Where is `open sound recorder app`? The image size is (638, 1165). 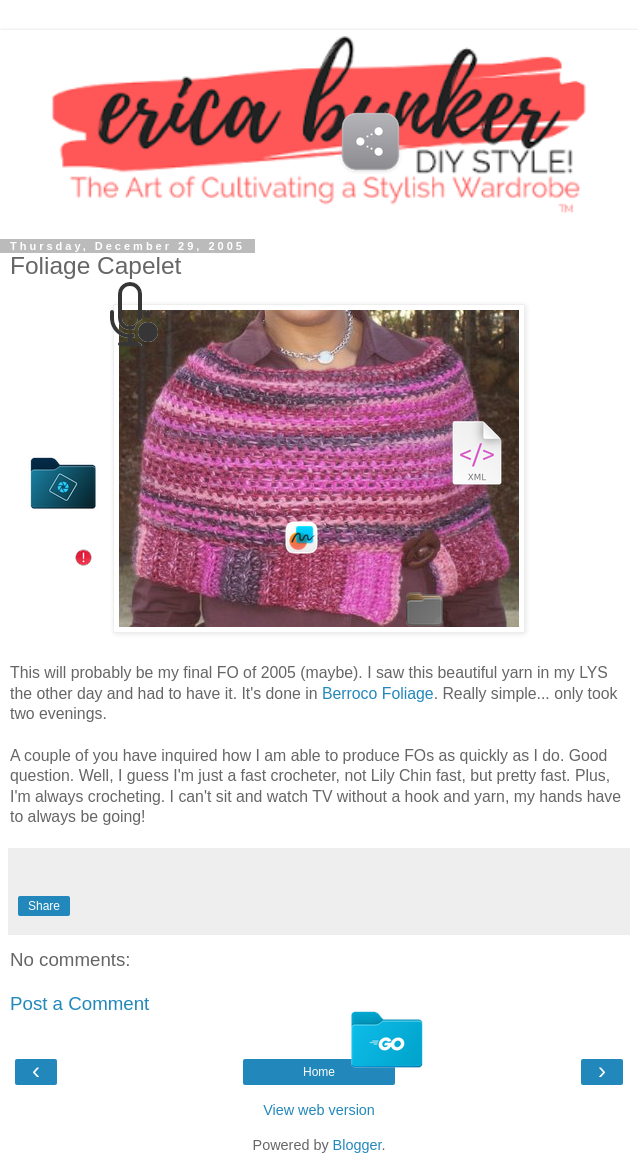
open sound recorder app is located at coordinates (130, 314).